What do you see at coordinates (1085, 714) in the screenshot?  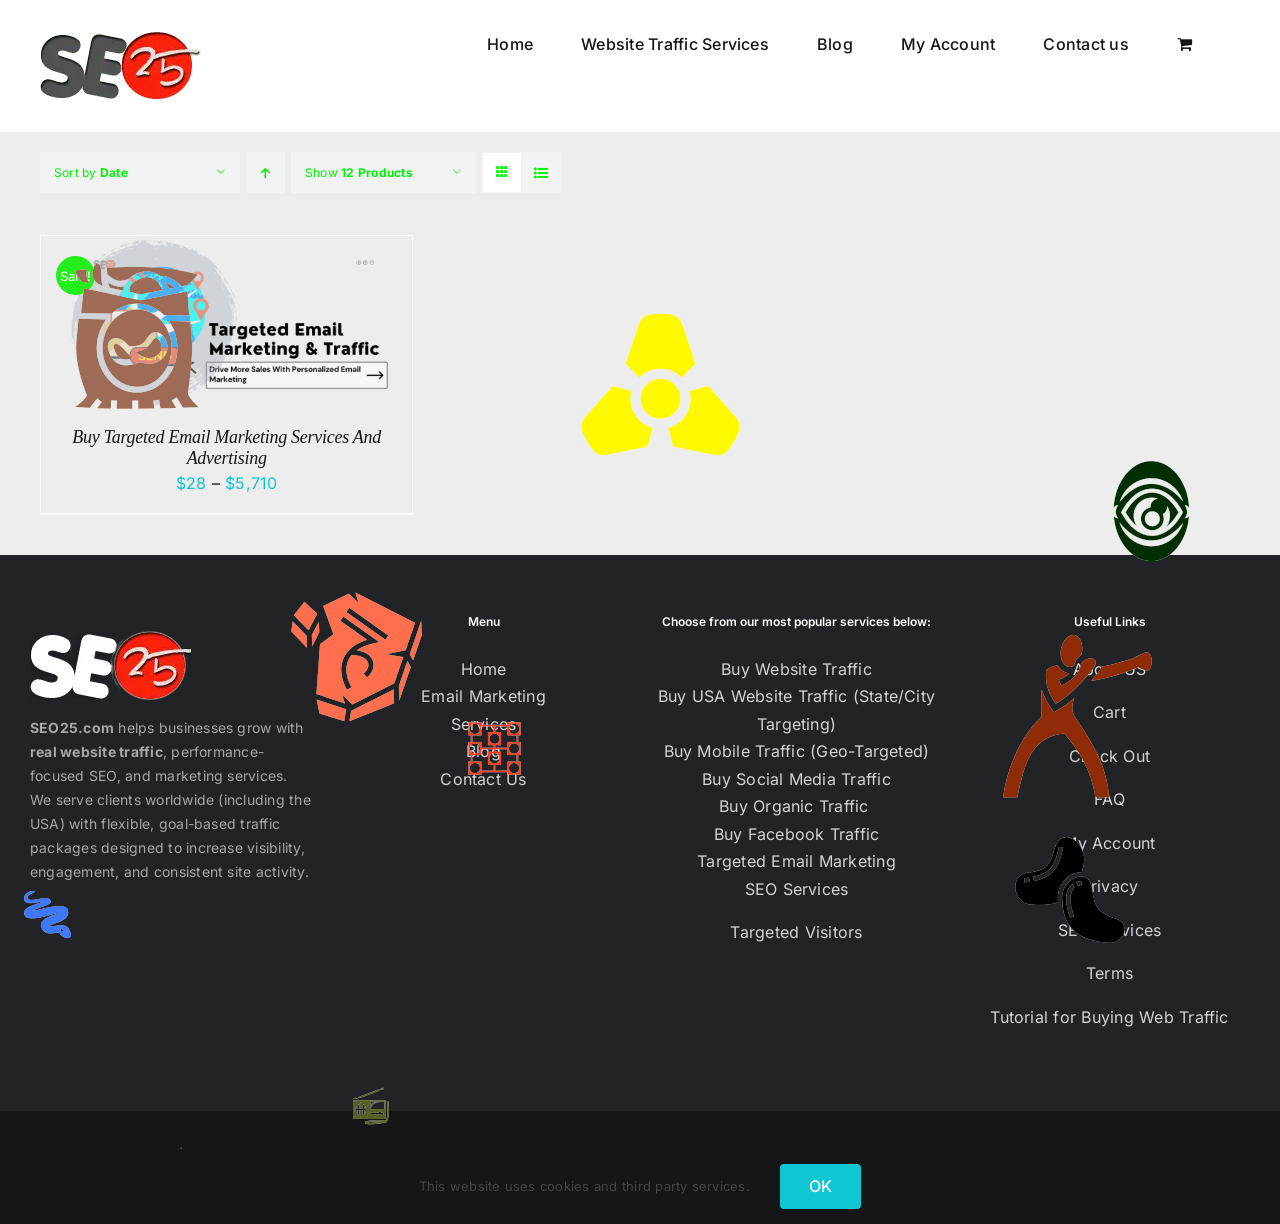 I see `perform a punch attack in a fighting game` at bounding box center [1085, 714].